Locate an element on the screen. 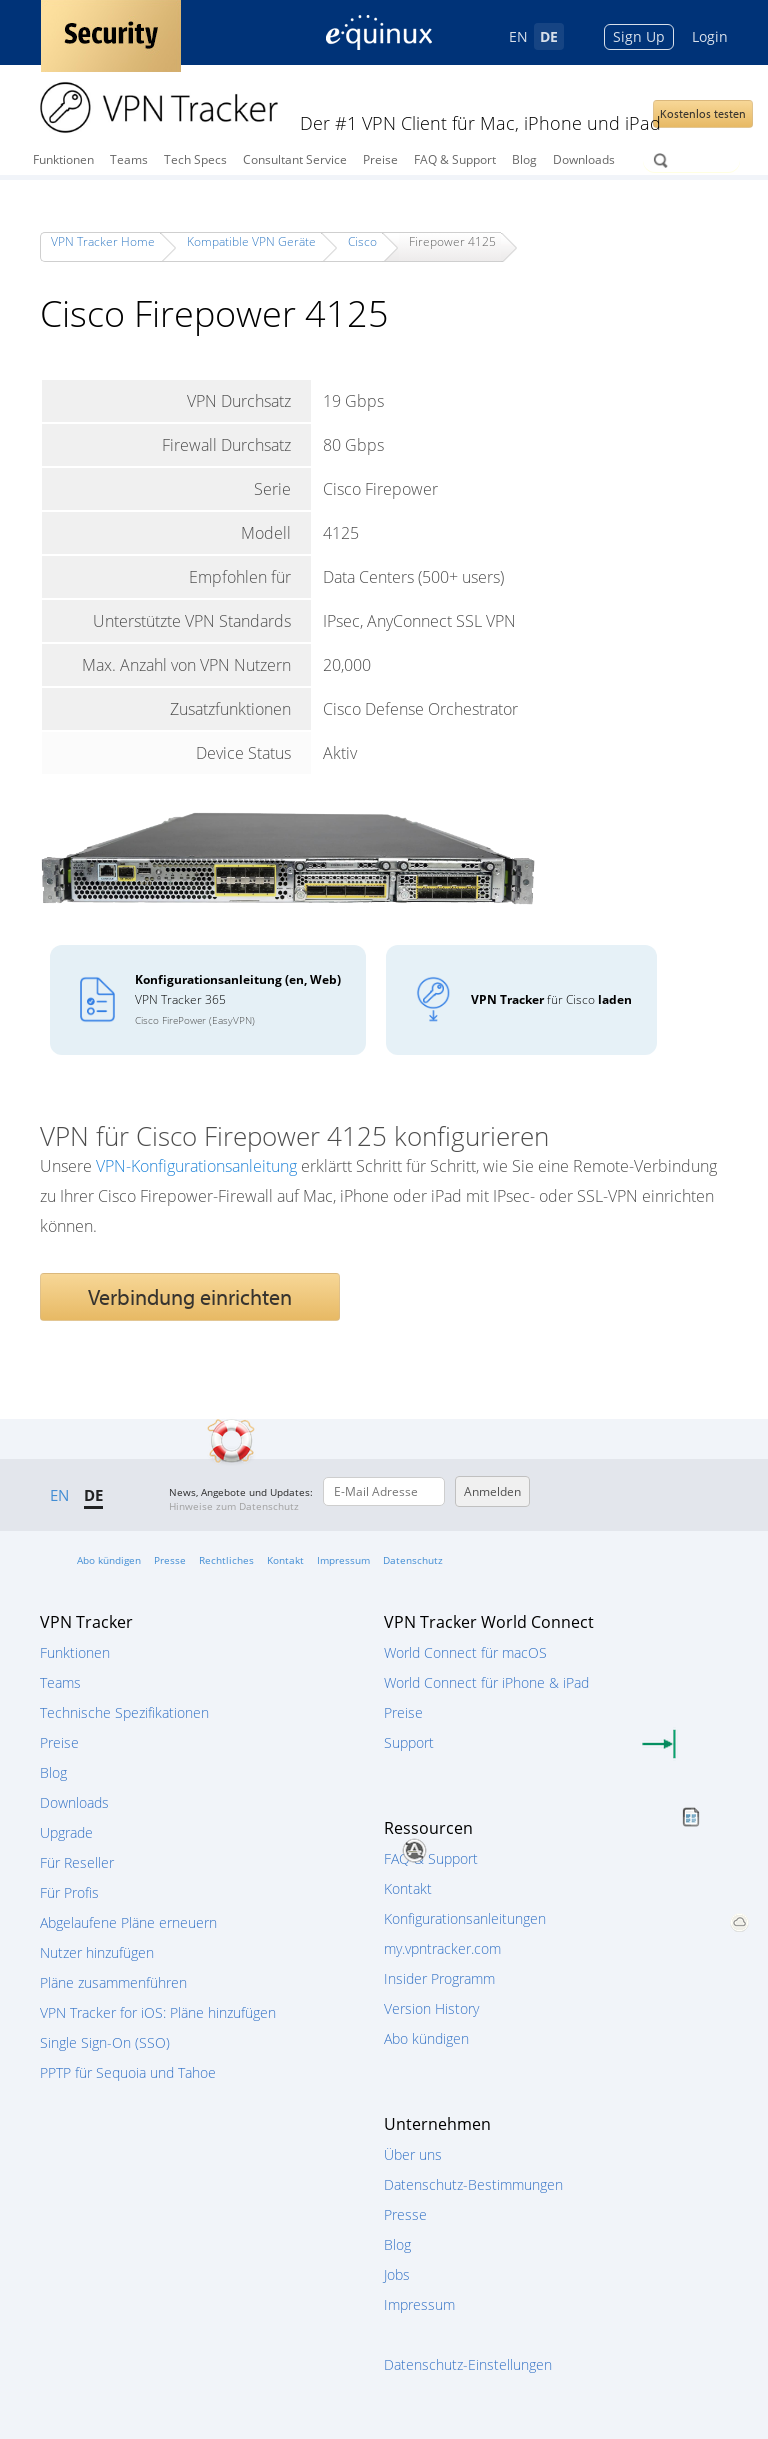 The height and width of the screenshot is (2439, 768). open the software updater application is located at coordinates (414, 1850).